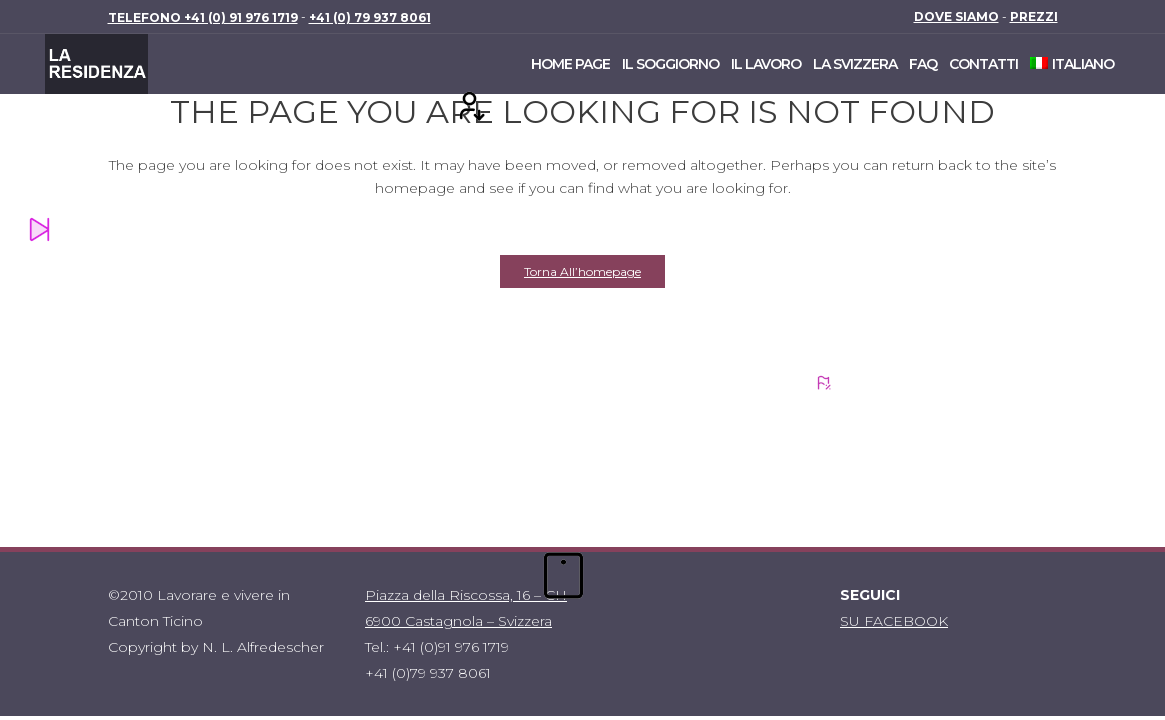 The image size is (1165, 720). What do you see at coordinates (823, 382) in the screenshot?
I see `view flagged discounts or promotions` at bounding box center [823, 382].